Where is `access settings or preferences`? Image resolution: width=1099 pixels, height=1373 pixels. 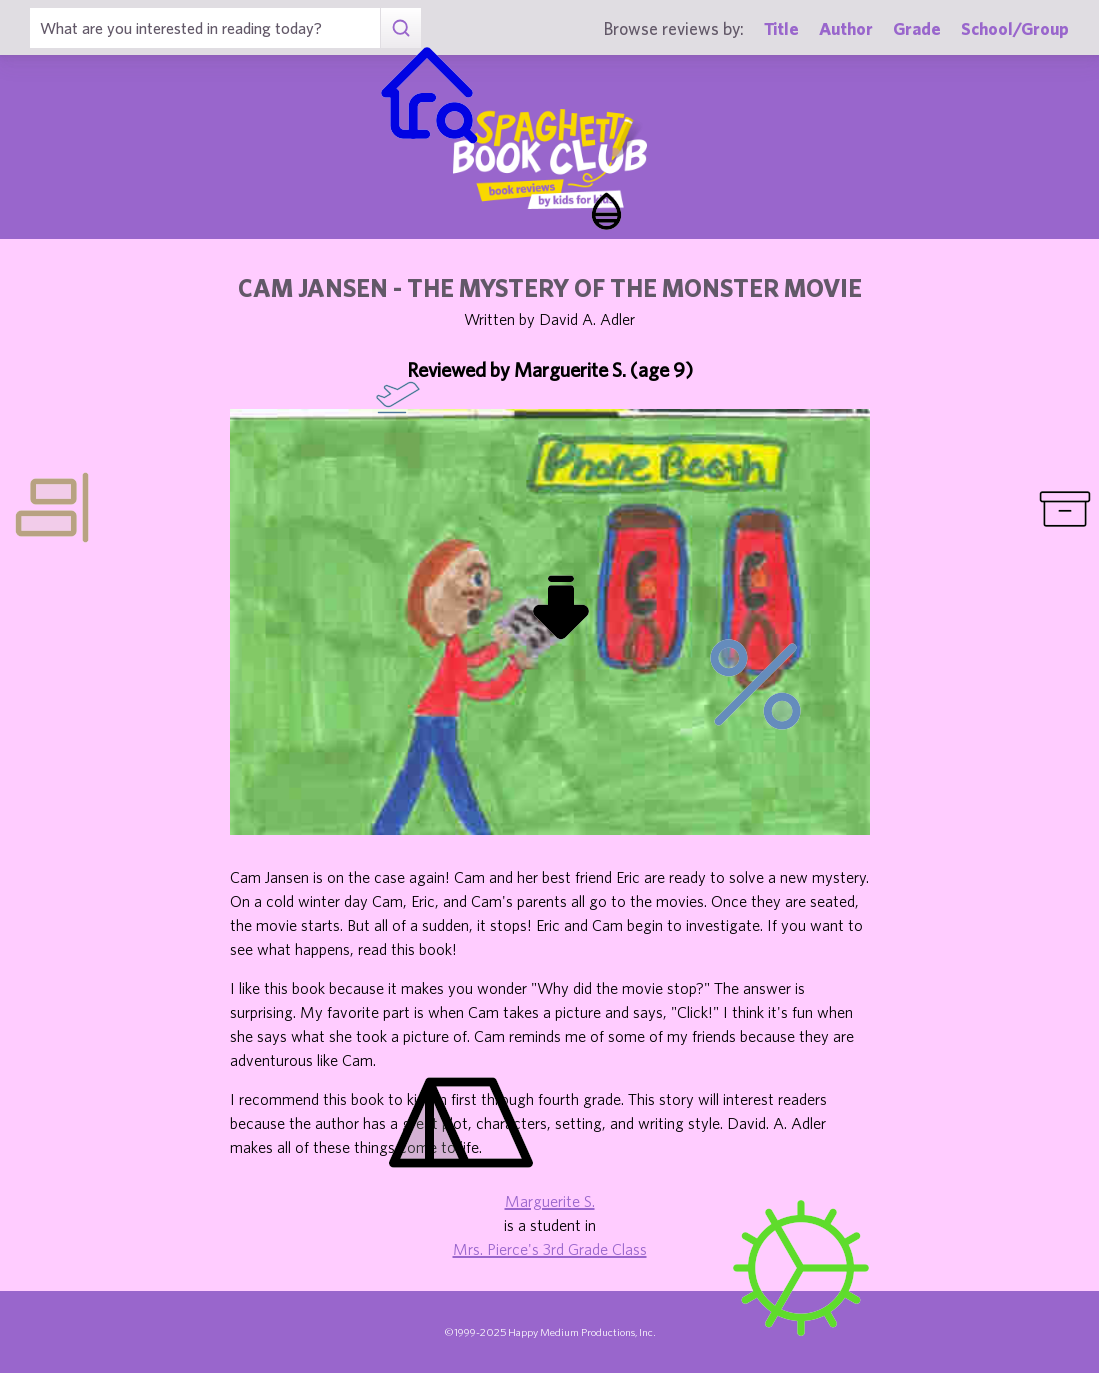
access settings or preferences is located at coordinates (801, 1268).